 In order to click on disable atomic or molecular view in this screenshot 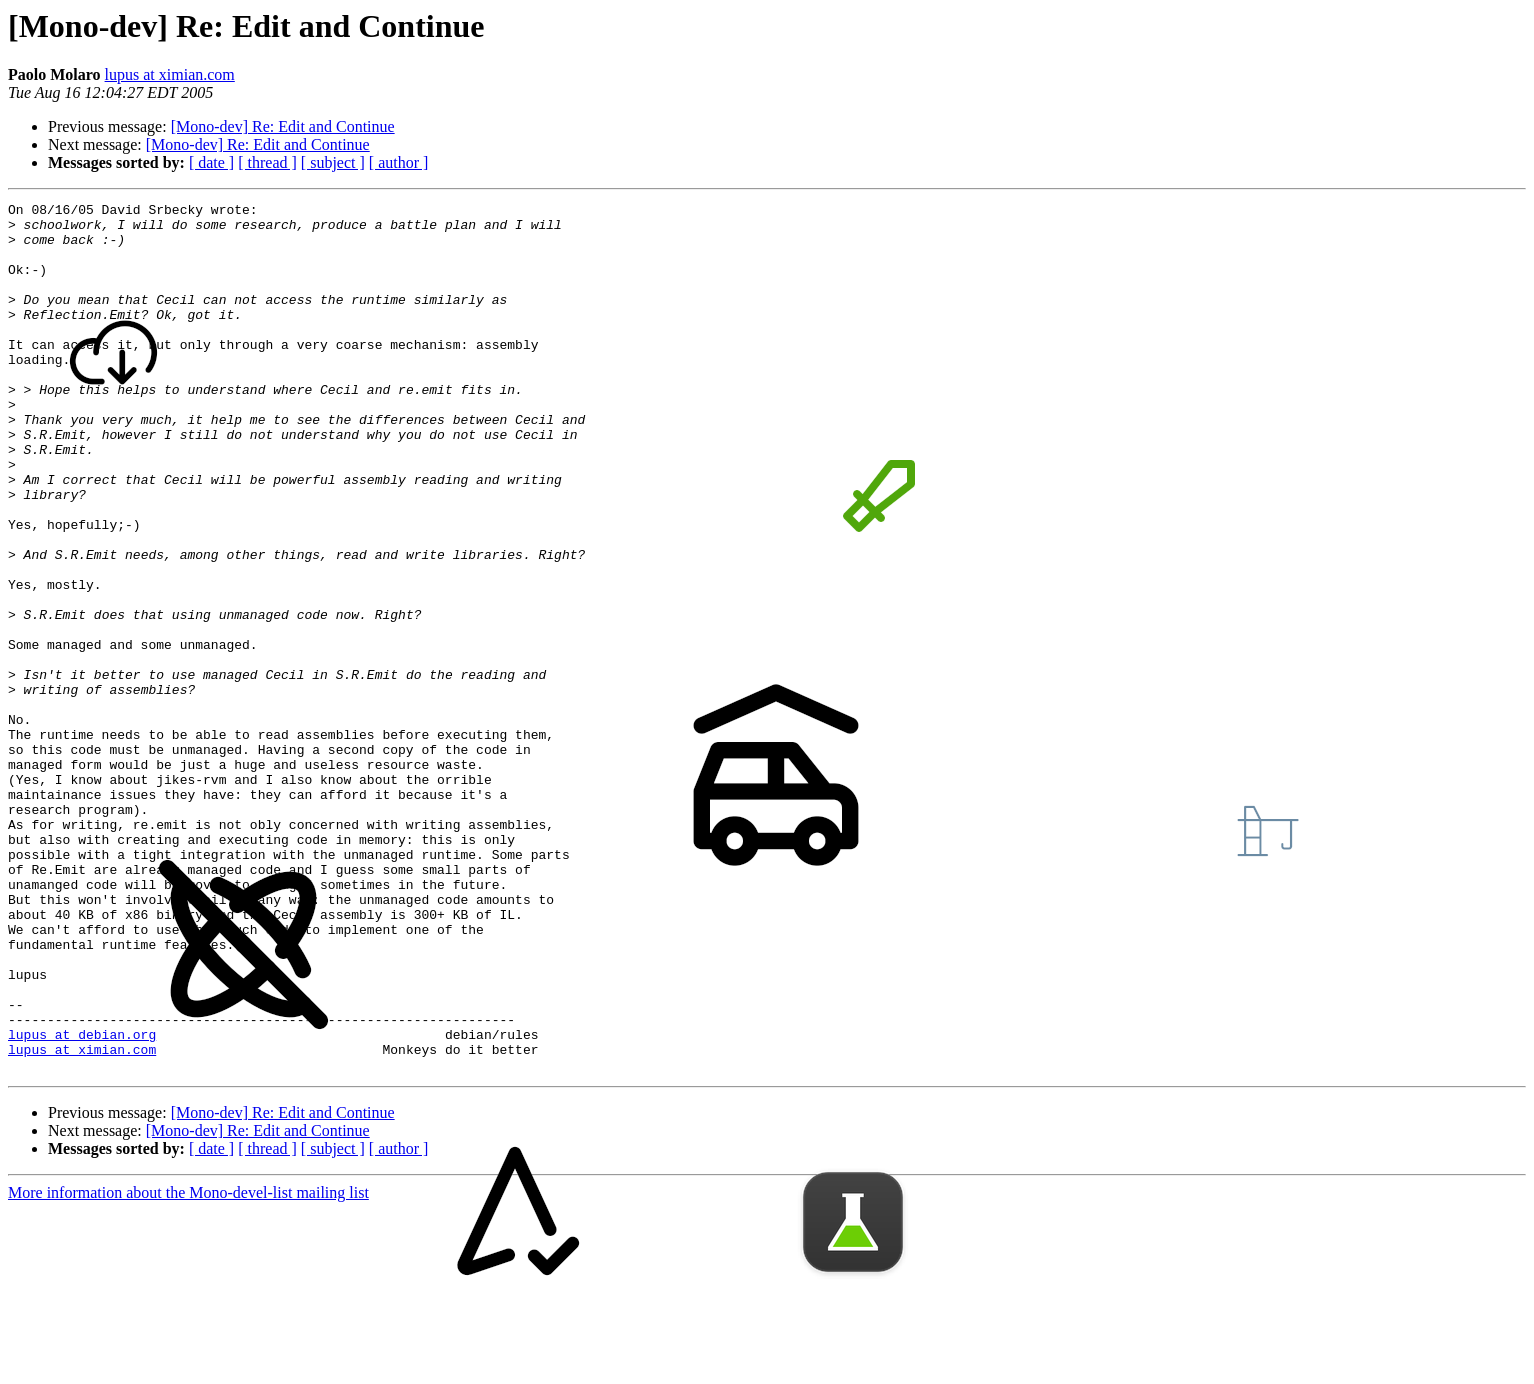, I will do `click(243, 944)`.